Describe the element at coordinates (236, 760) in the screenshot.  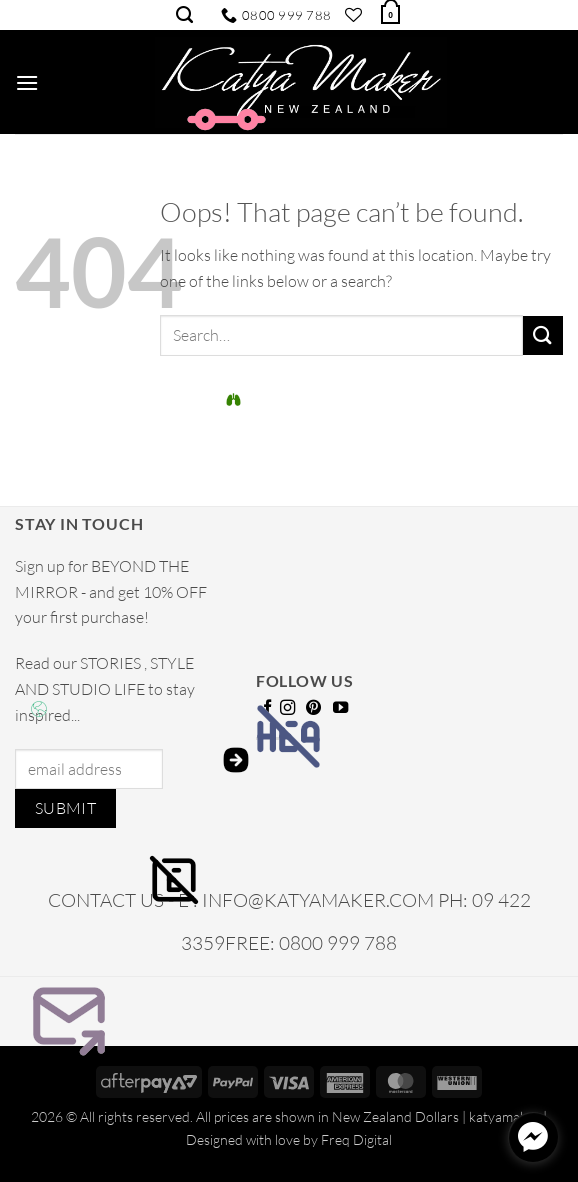
I see `proceed to the next step` at that location.